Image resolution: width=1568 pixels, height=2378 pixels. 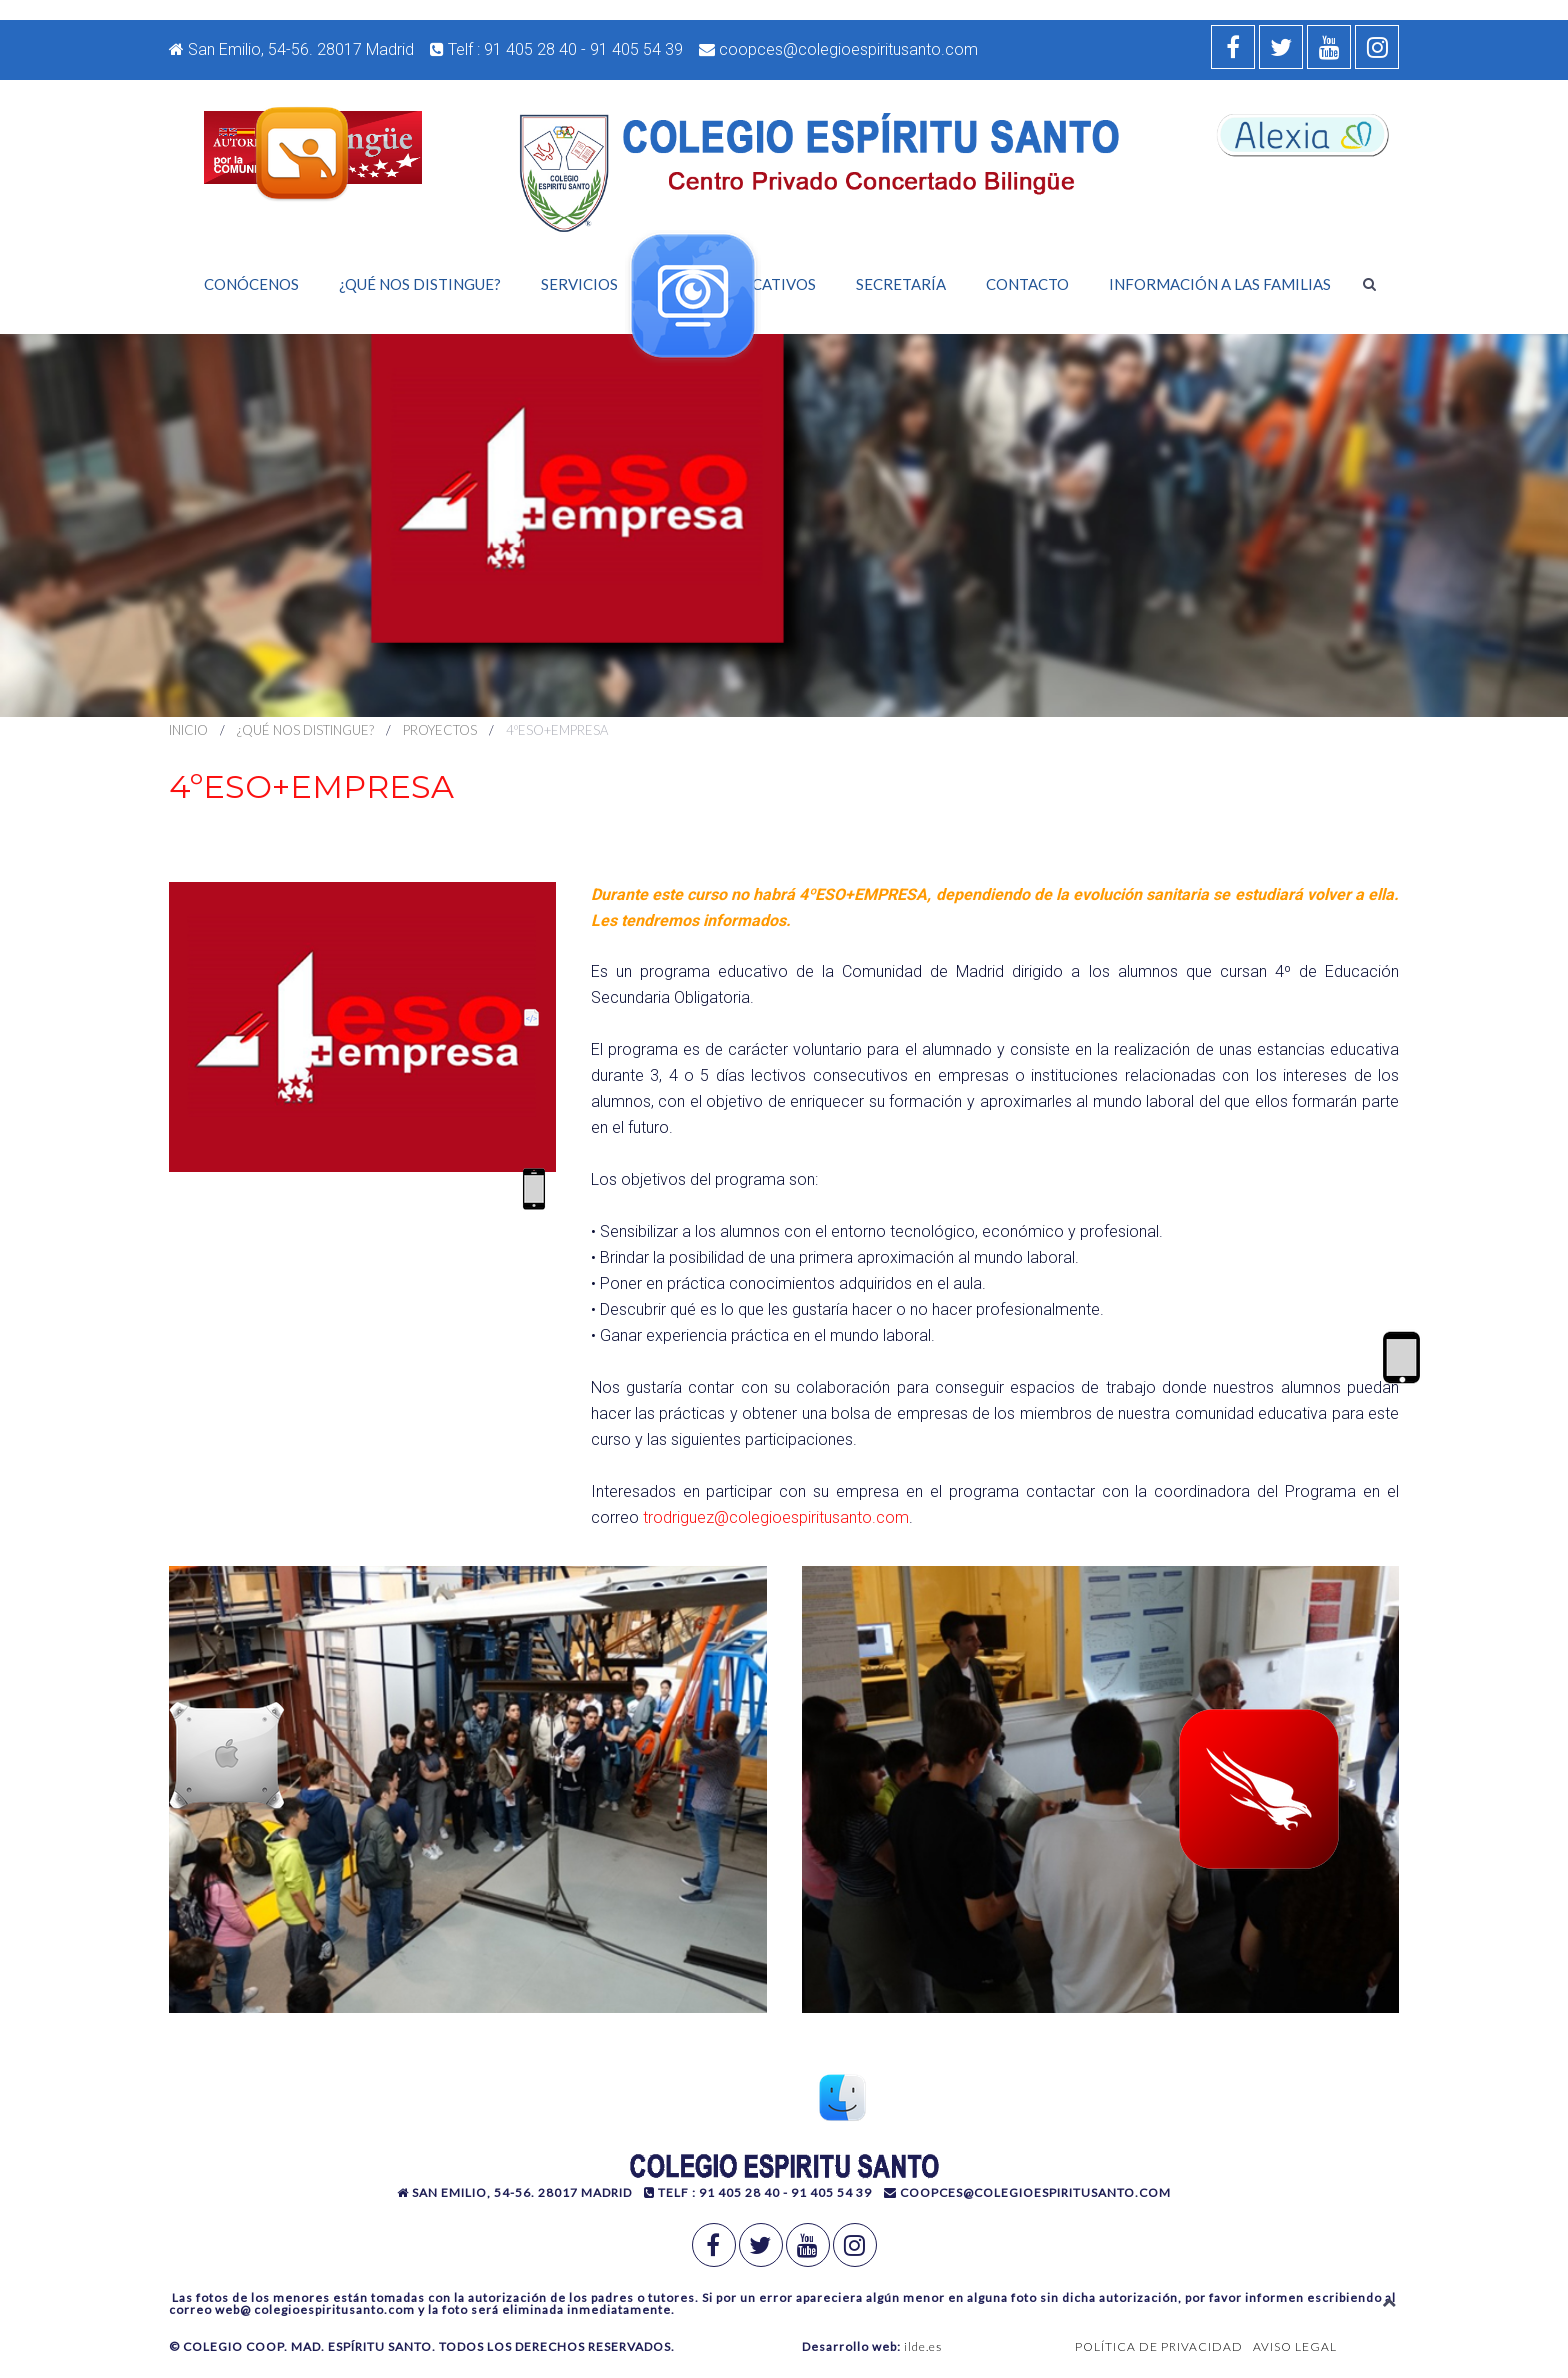 I want to click on view connected iPad mini device, so click(x=1401, y=1357).